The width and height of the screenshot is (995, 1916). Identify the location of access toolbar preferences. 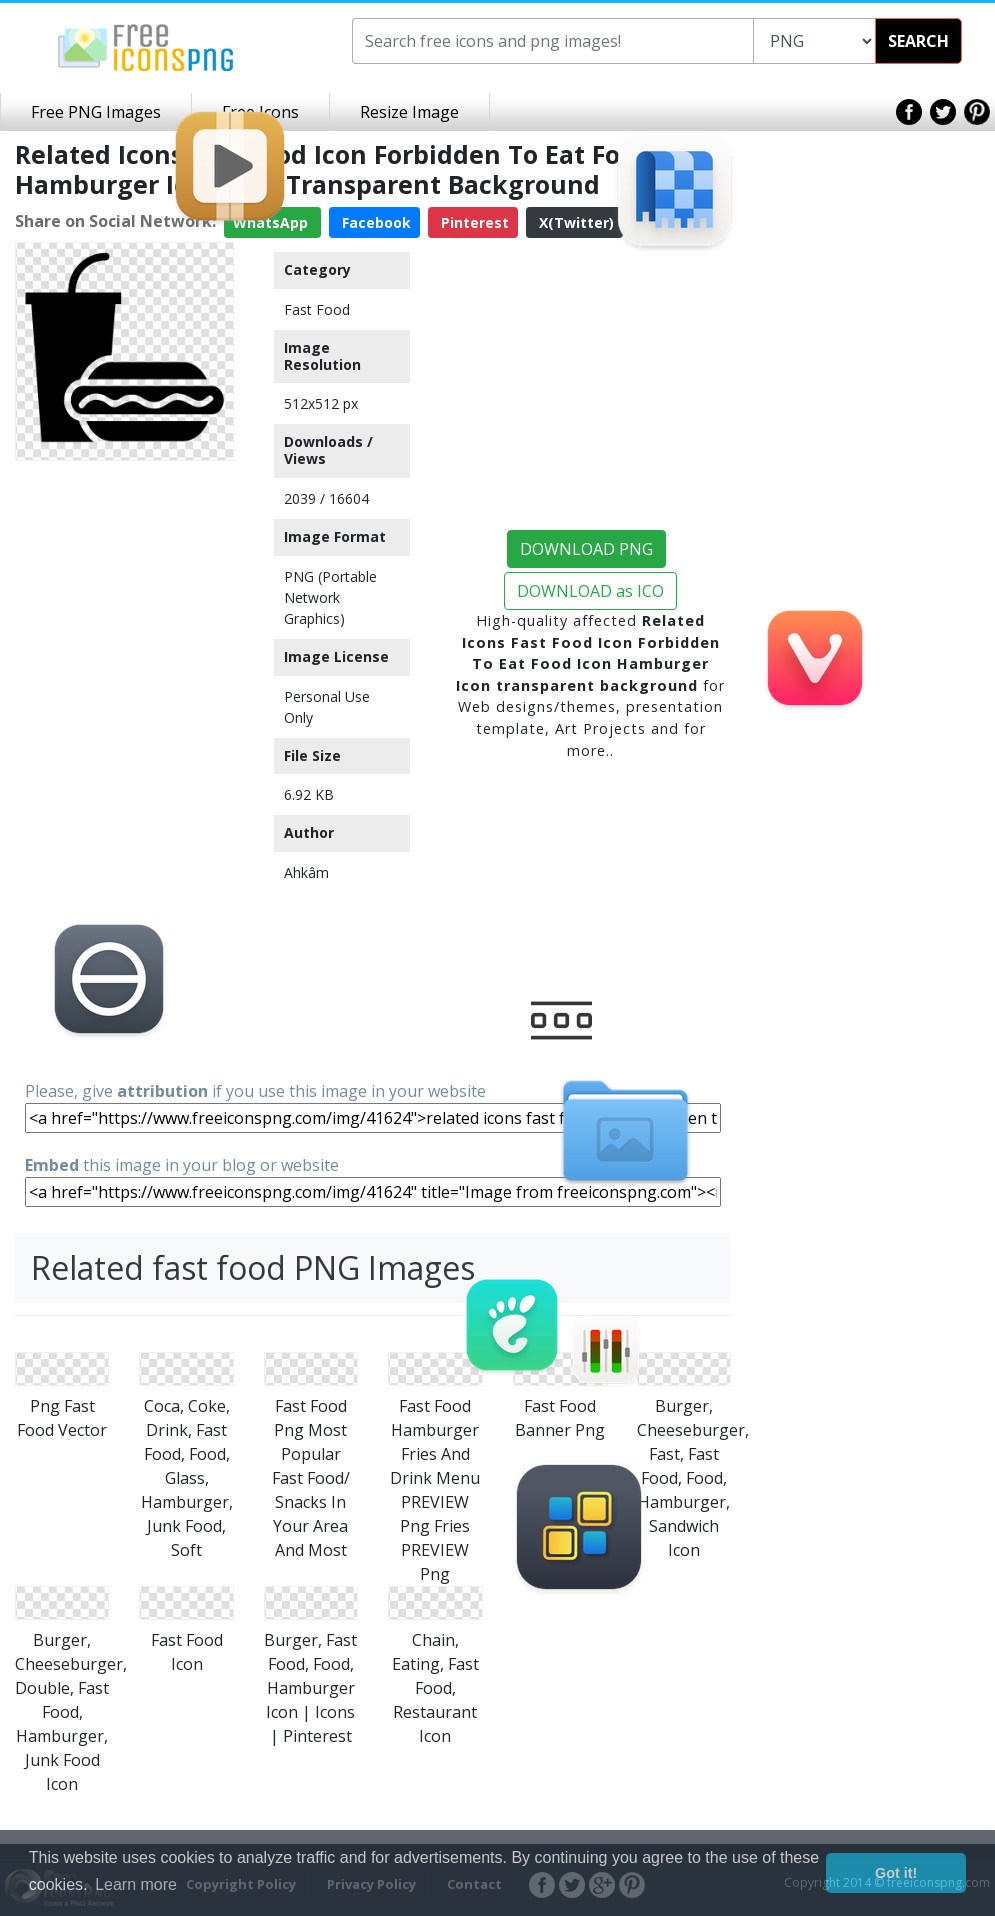
(561, 1020).